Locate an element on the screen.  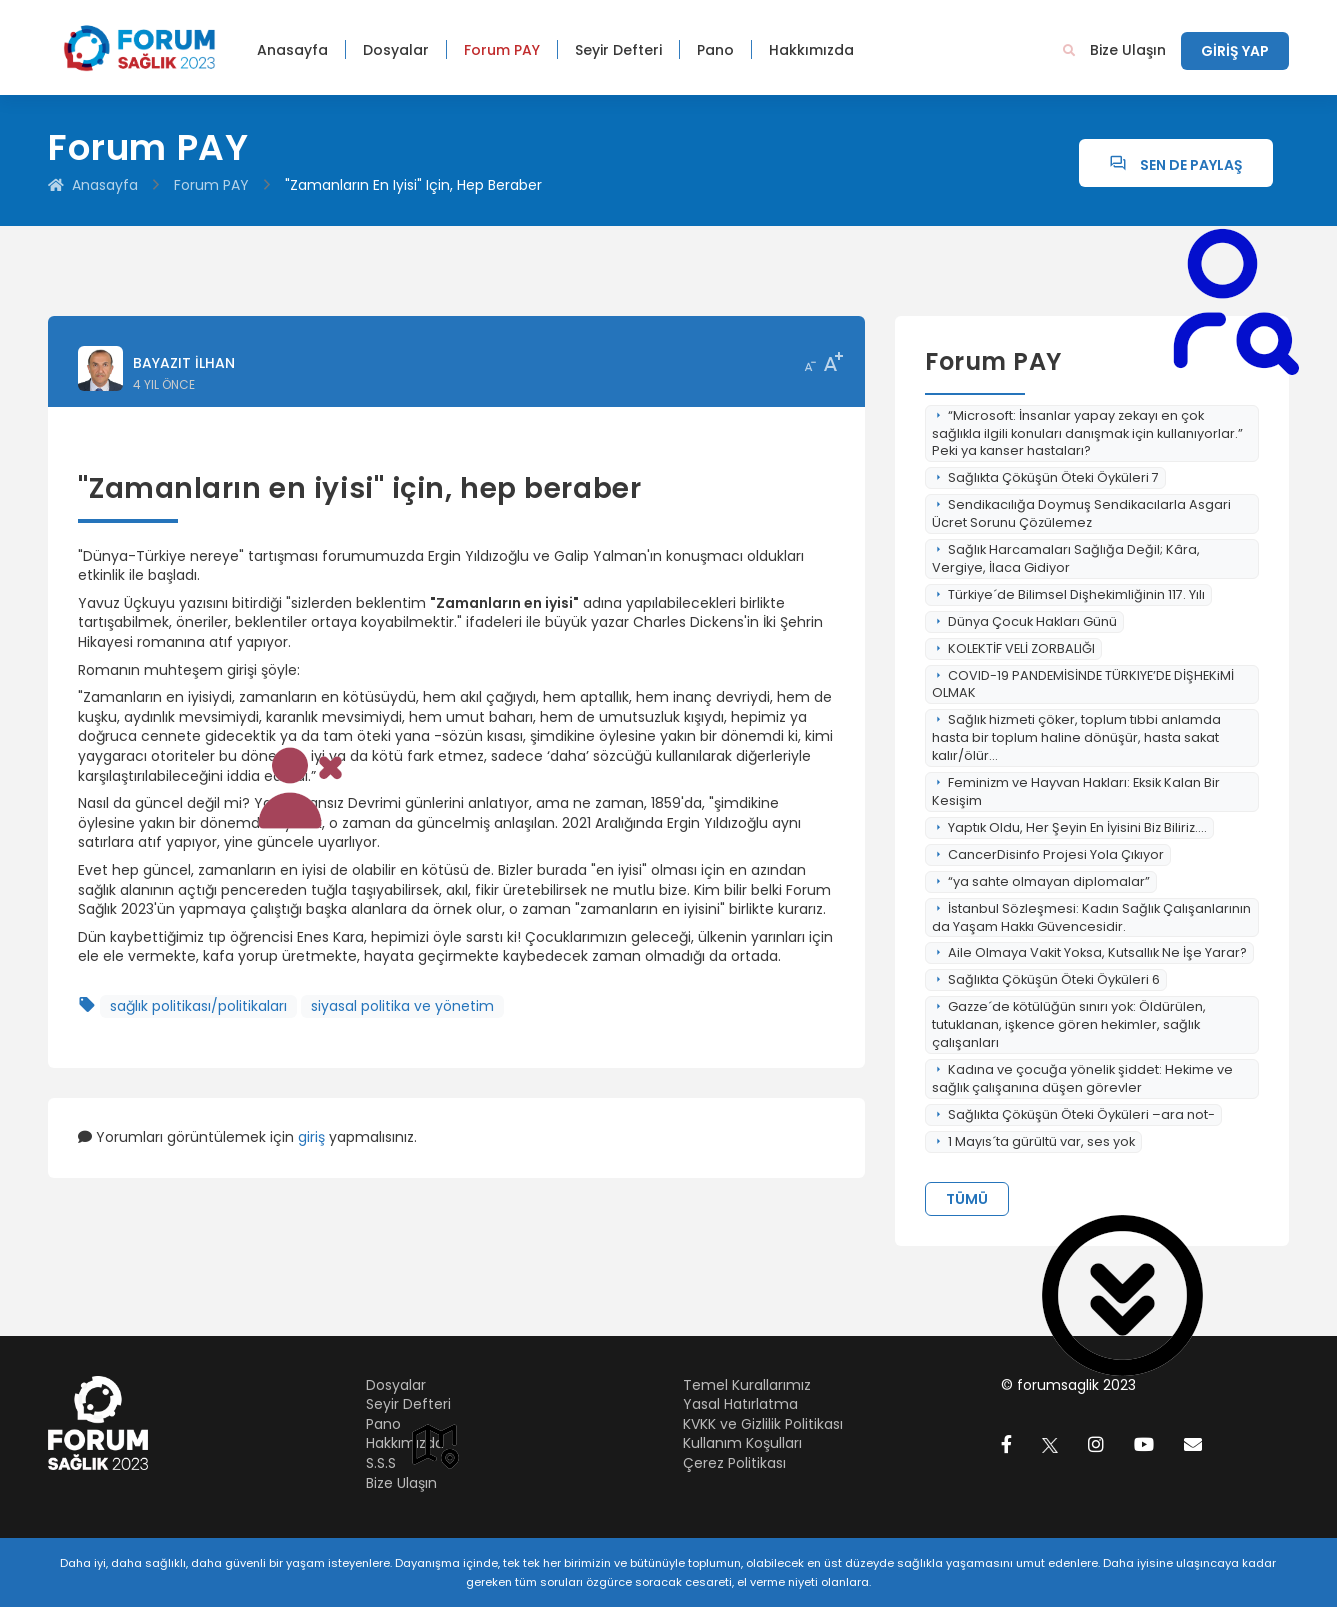
view map or navigation is located at coordinates (434, 1444).